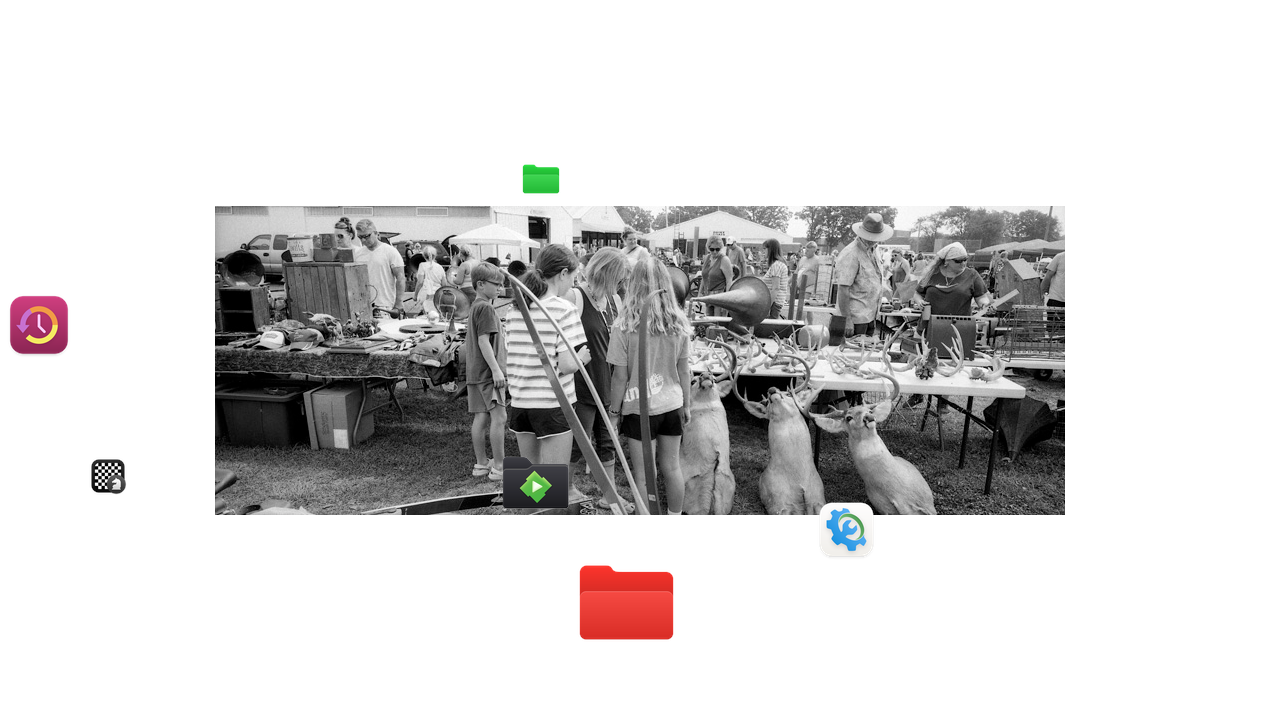 The width and height of the screenshot is (1280, 720). I want to click on open folder containing Emby media server files, so click(535, 484).